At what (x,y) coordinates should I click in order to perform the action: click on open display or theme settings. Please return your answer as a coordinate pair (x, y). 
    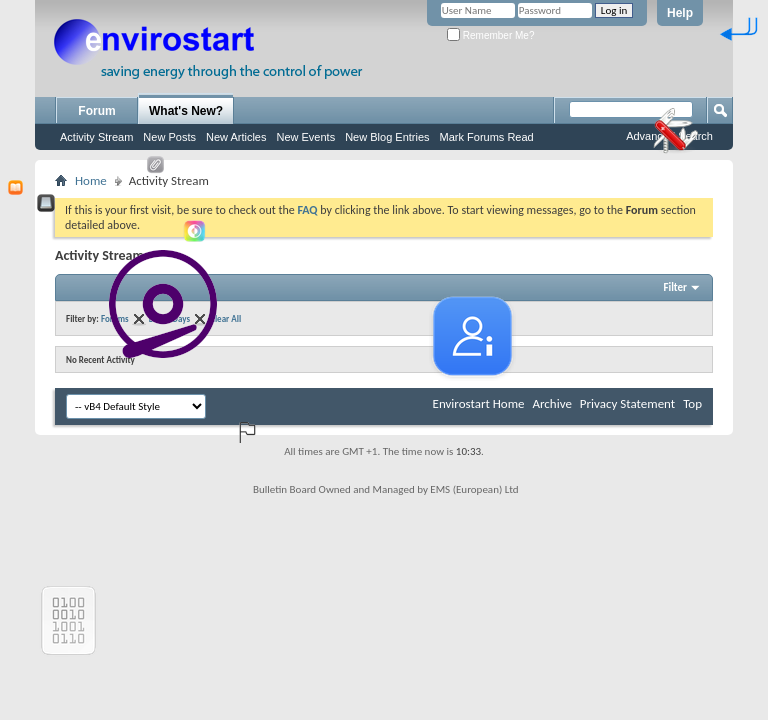
    Looking at the image, I should click on (194, 231).